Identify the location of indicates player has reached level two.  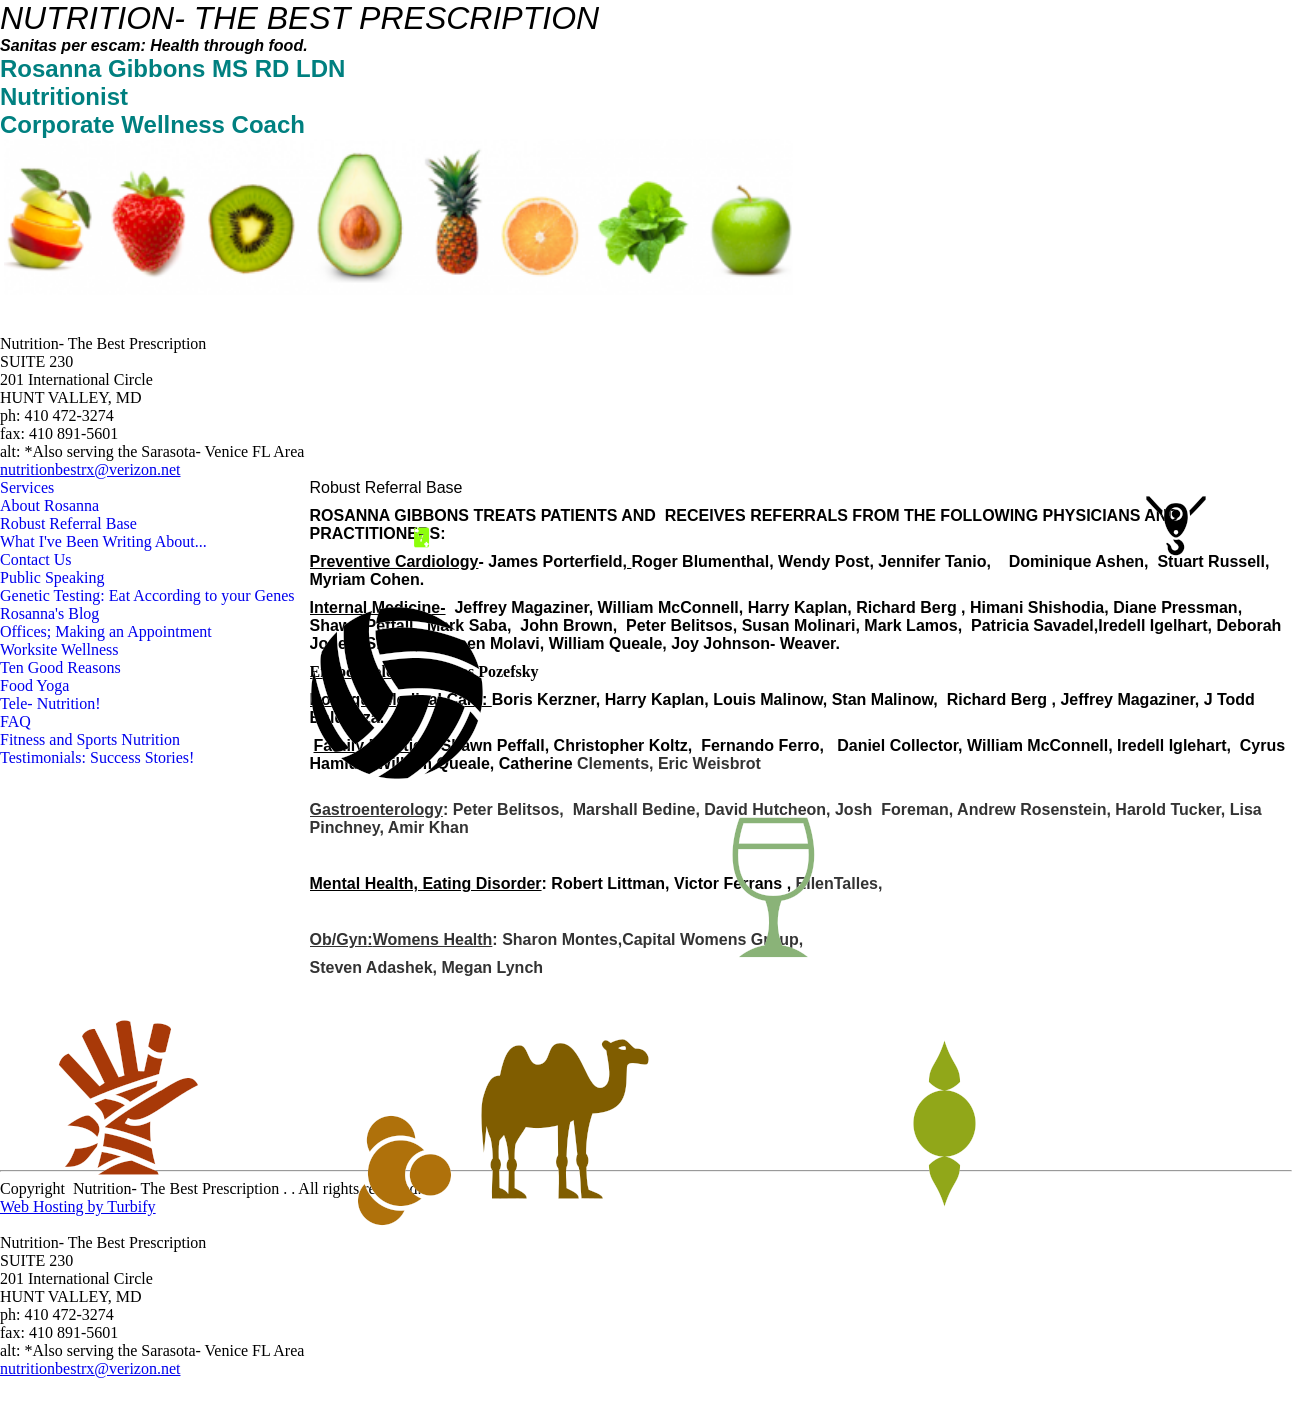
(944, 1123).